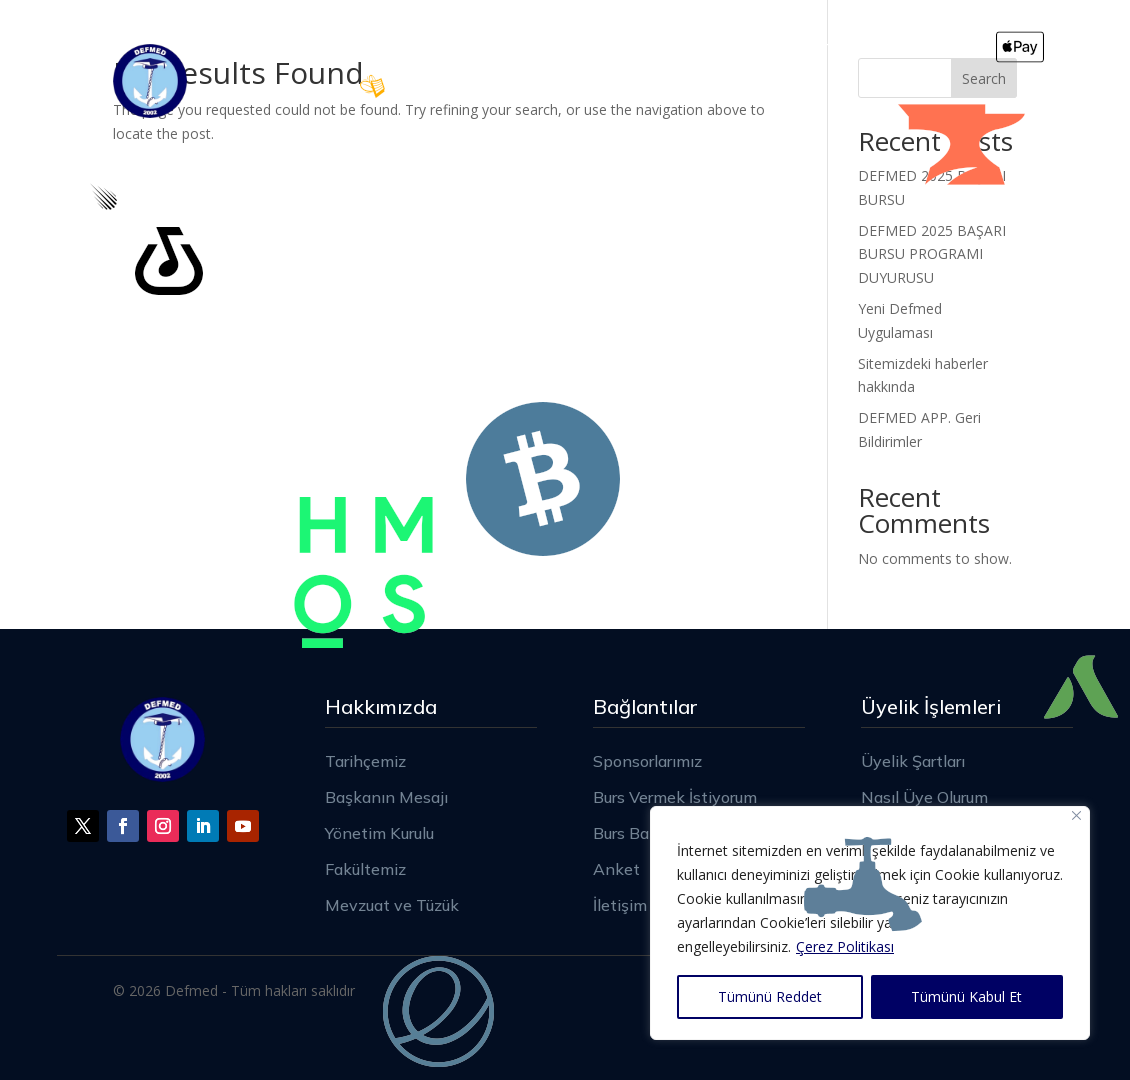  Describe the element at coordinates (372, 86) in the screenshot. I see `taxbuzz company logo` at that location.